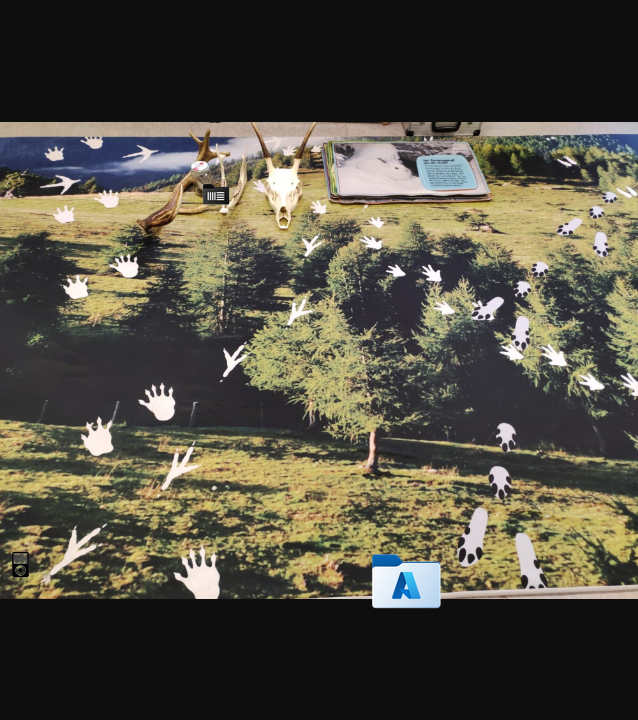  What do you see at coordinates (406, 583) in the screenshot?
I see `open microsoft azure project folder` at bounding box center [406, 583].